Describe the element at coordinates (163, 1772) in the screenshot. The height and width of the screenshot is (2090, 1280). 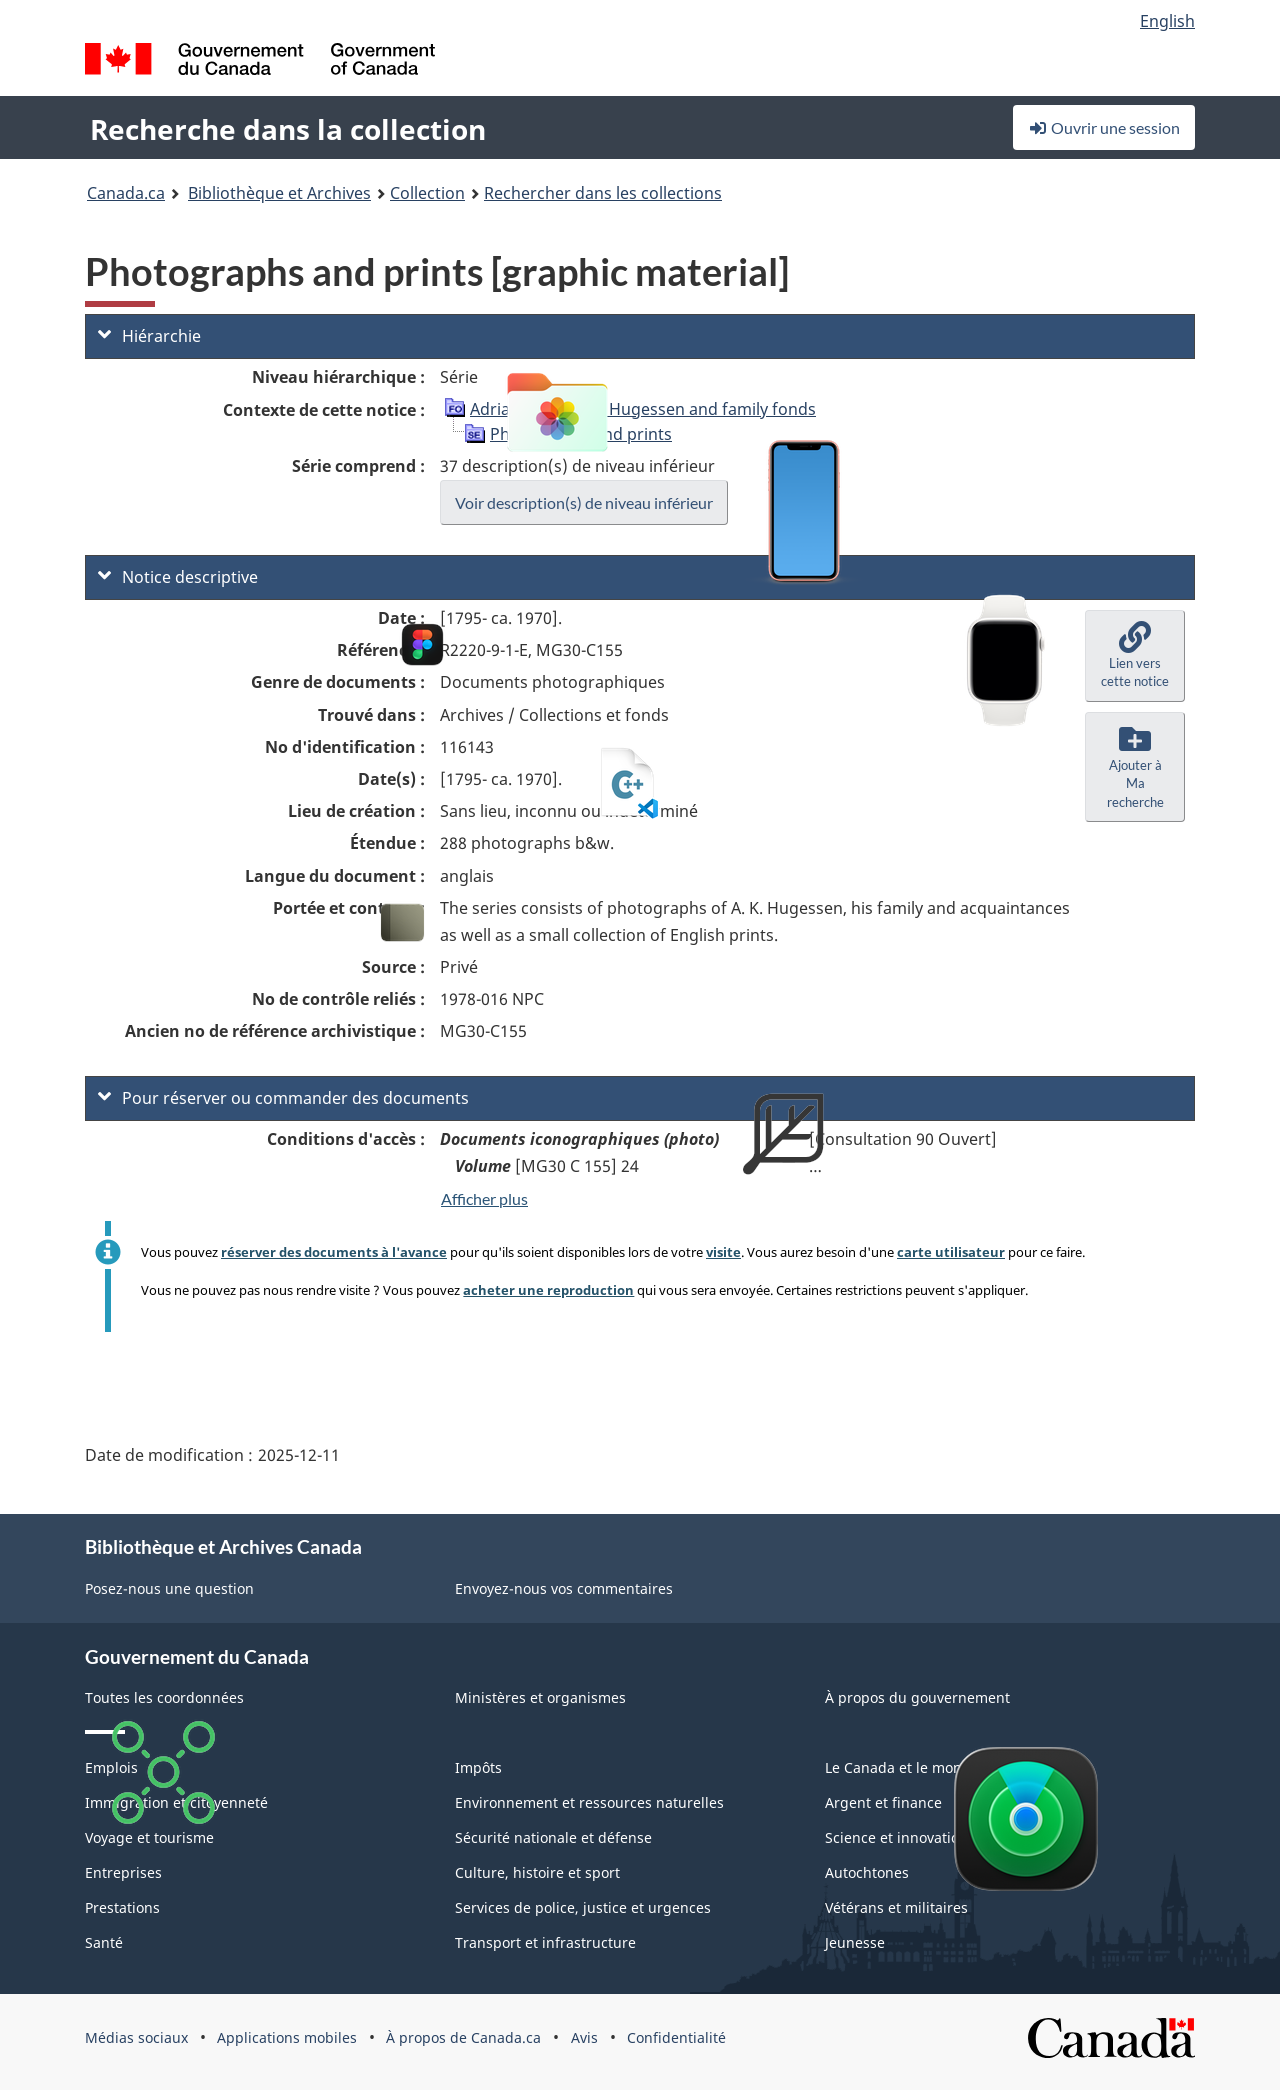
I see `access media library replication tools` at that location.